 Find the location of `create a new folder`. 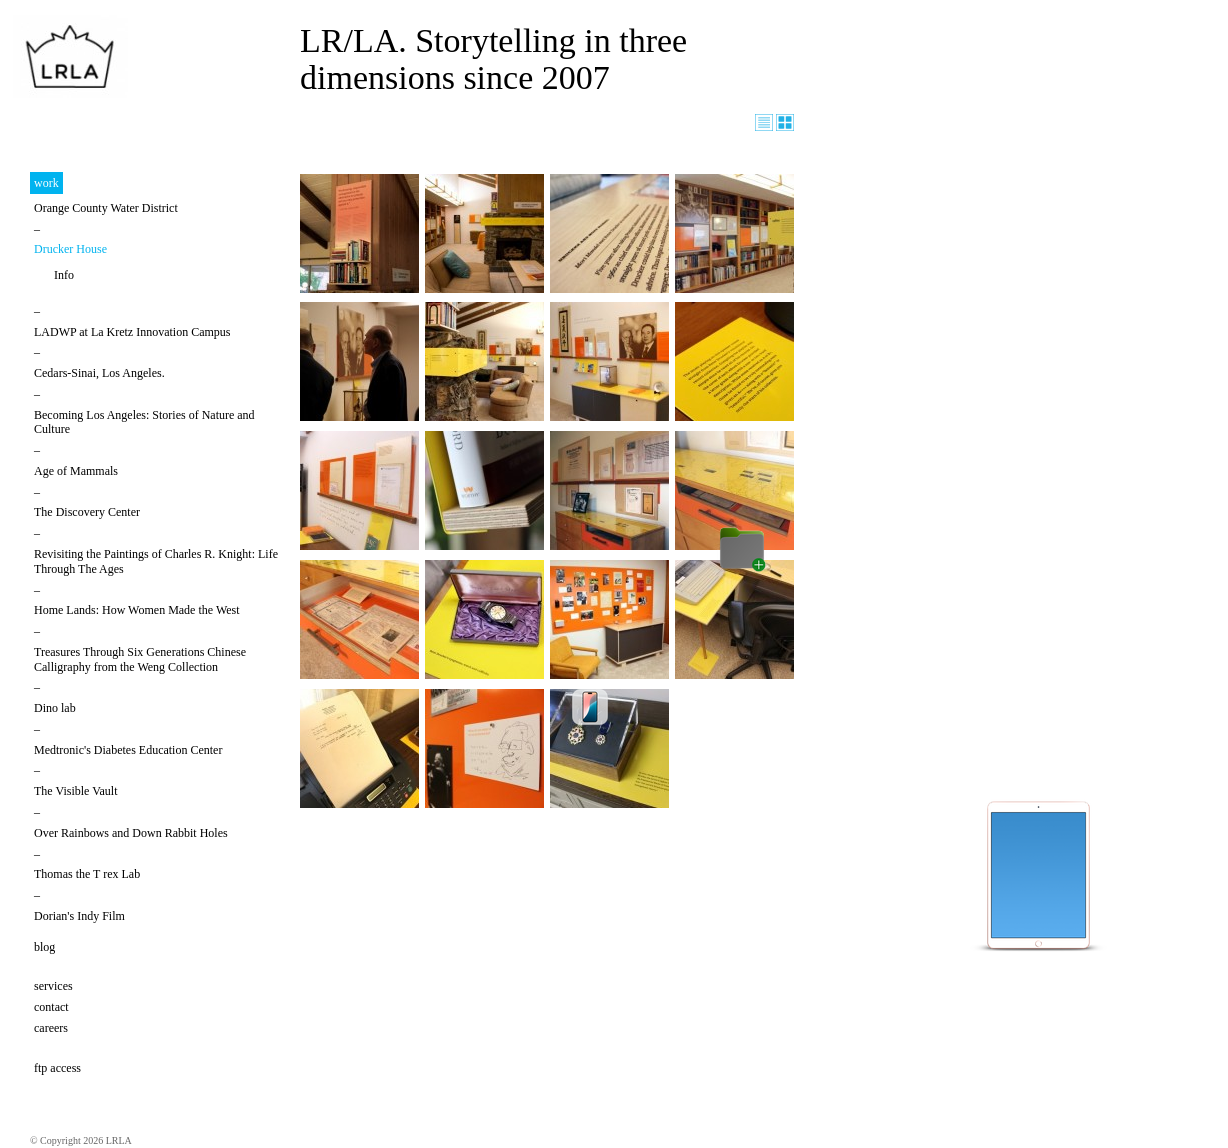

create a new folder is located at coordinates (742, 548).